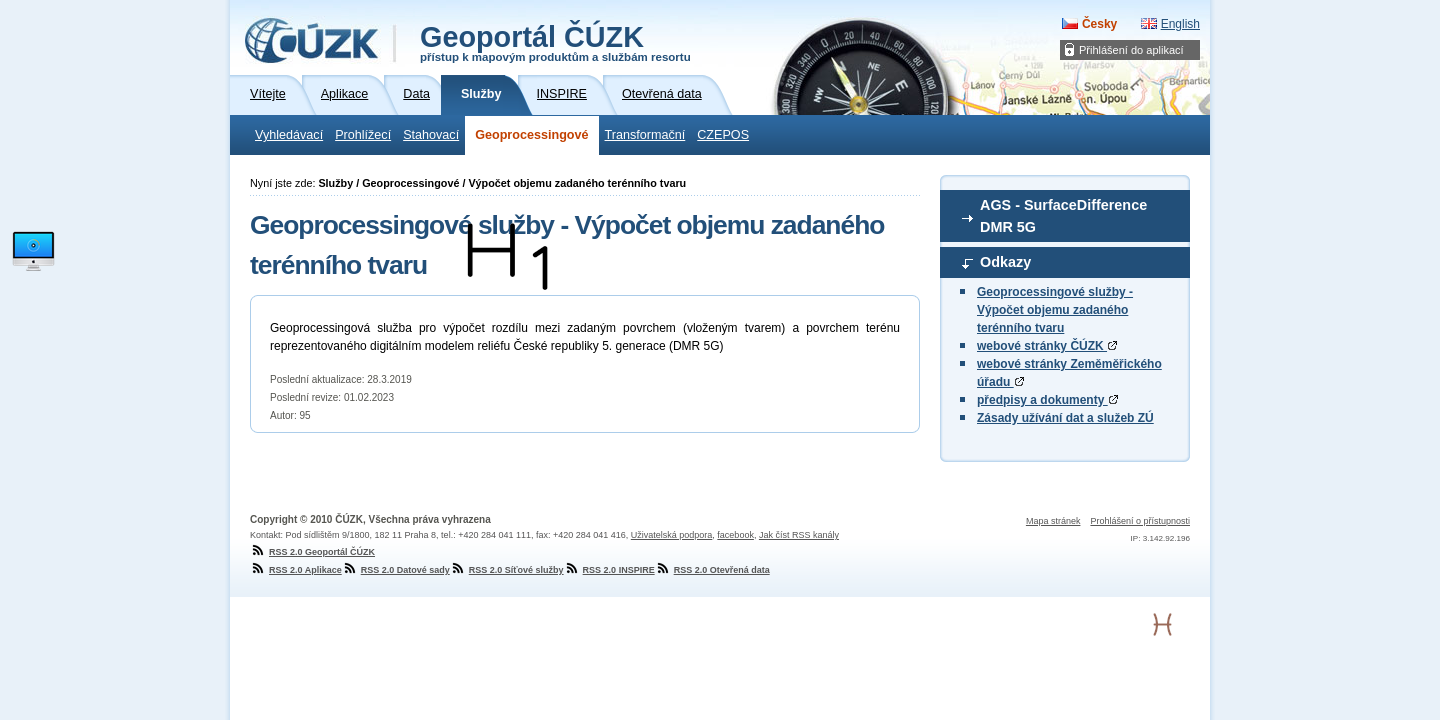 The width and height of the screenshot is (1440, 720). Describe the element at coordinates (506, 255) in the screenshot. I see `format text as heading level 1` at that location.